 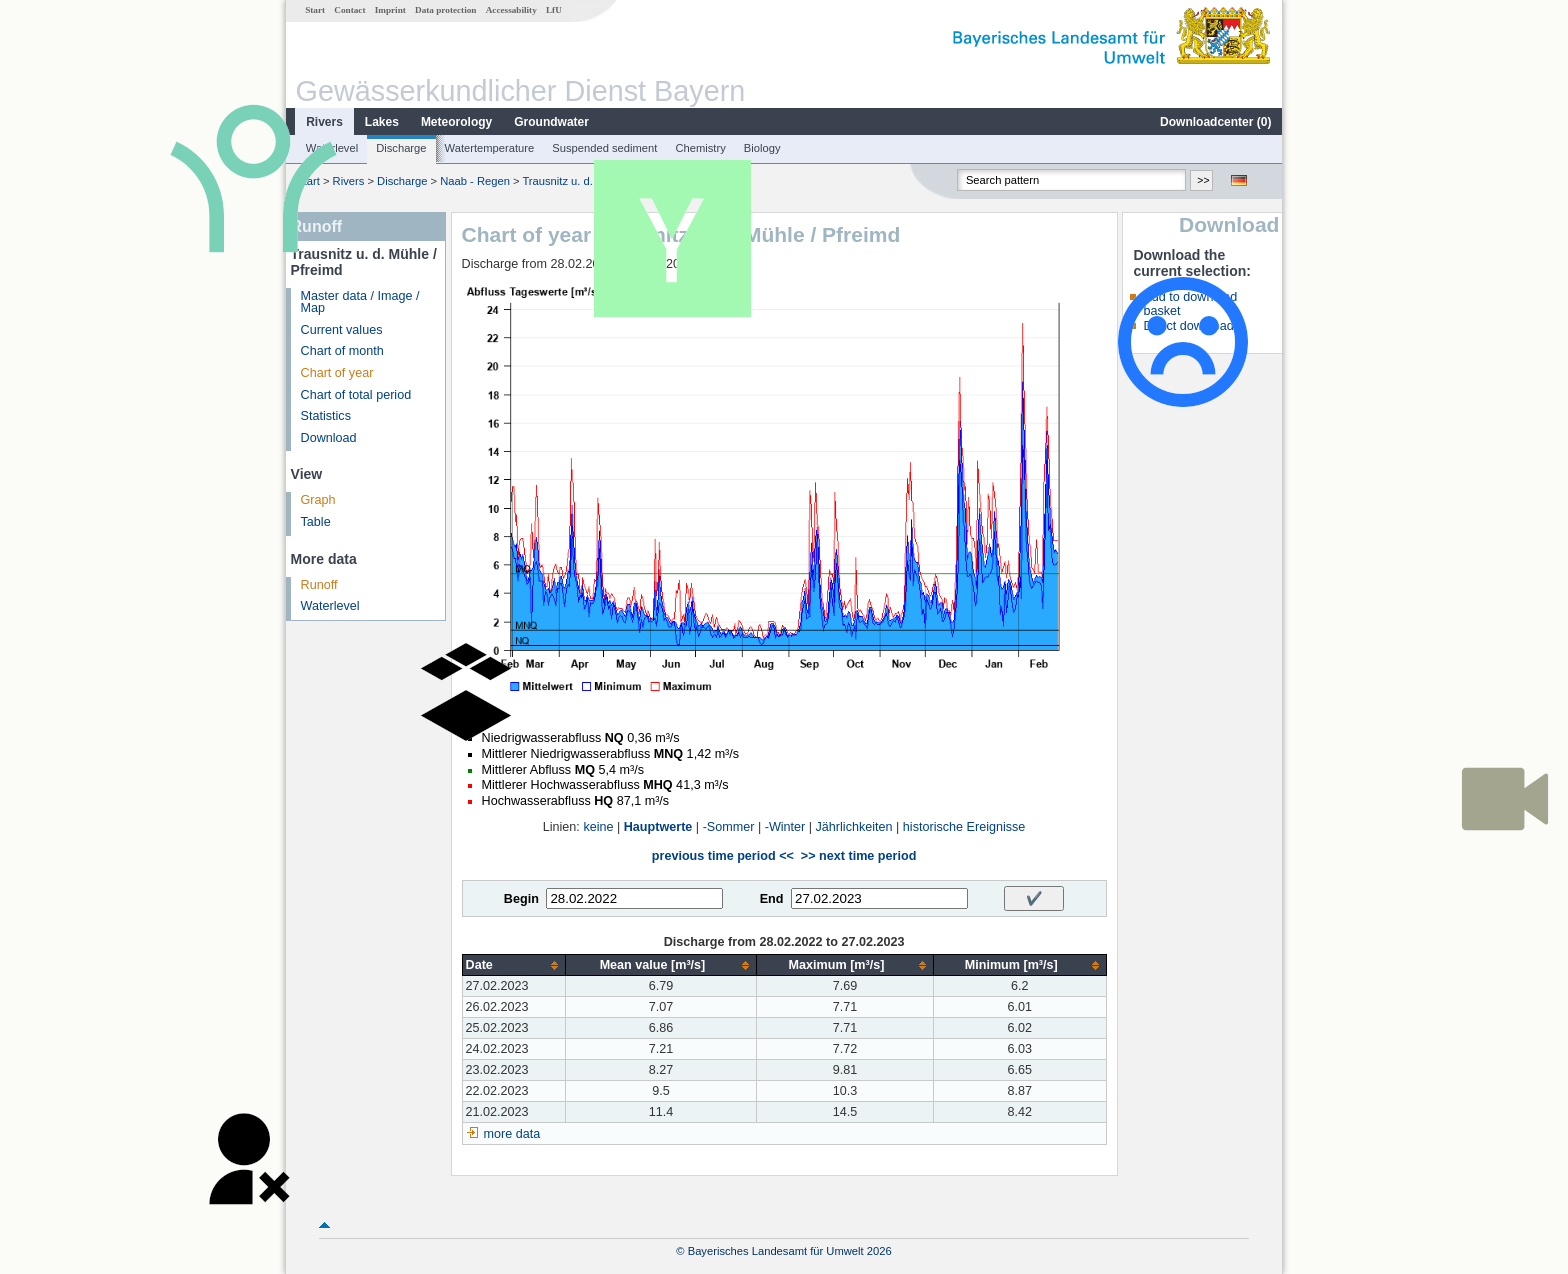 What do you see at coordinates (466, 692) in the screenshot?
I see `instructure company logo` at bounding box center [466, 692].